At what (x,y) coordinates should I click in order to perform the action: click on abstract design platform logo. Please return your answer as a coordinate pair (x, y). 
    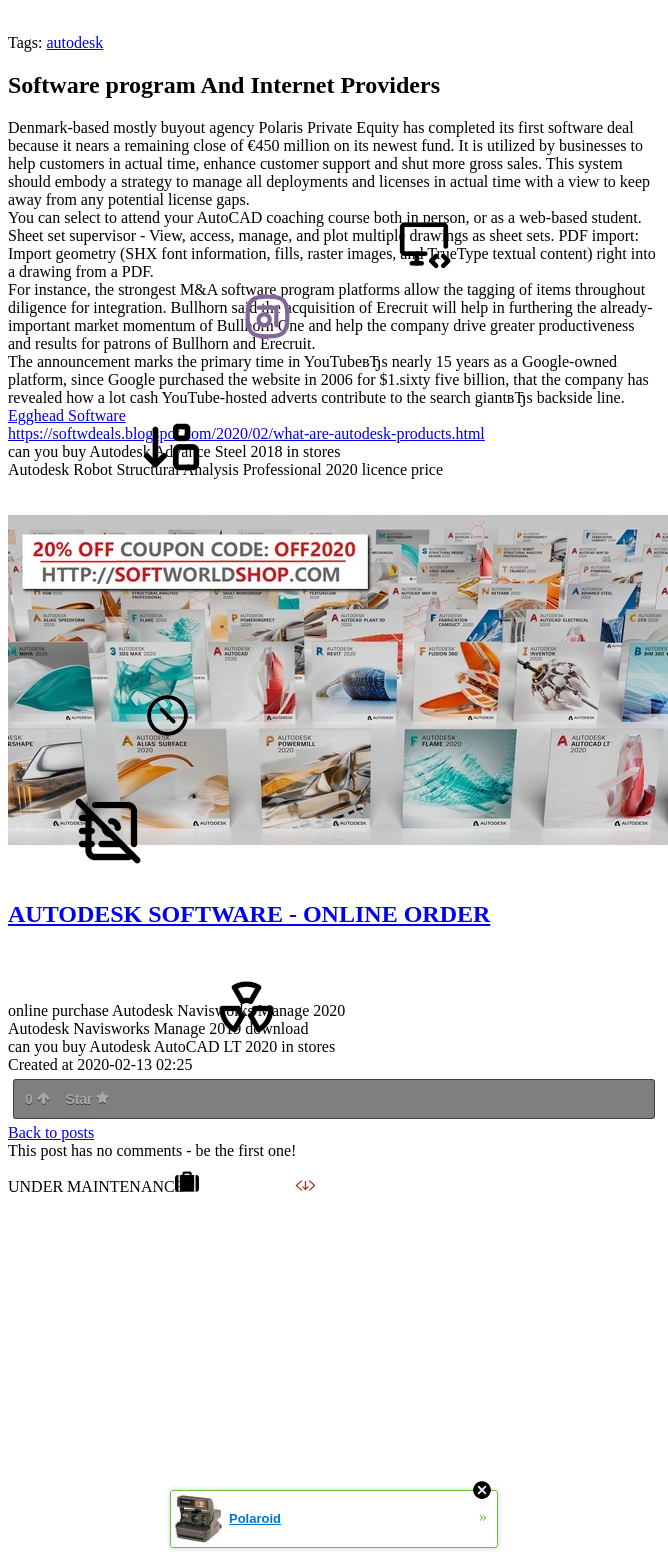
    Looking at the image, I should click on (267, 316).